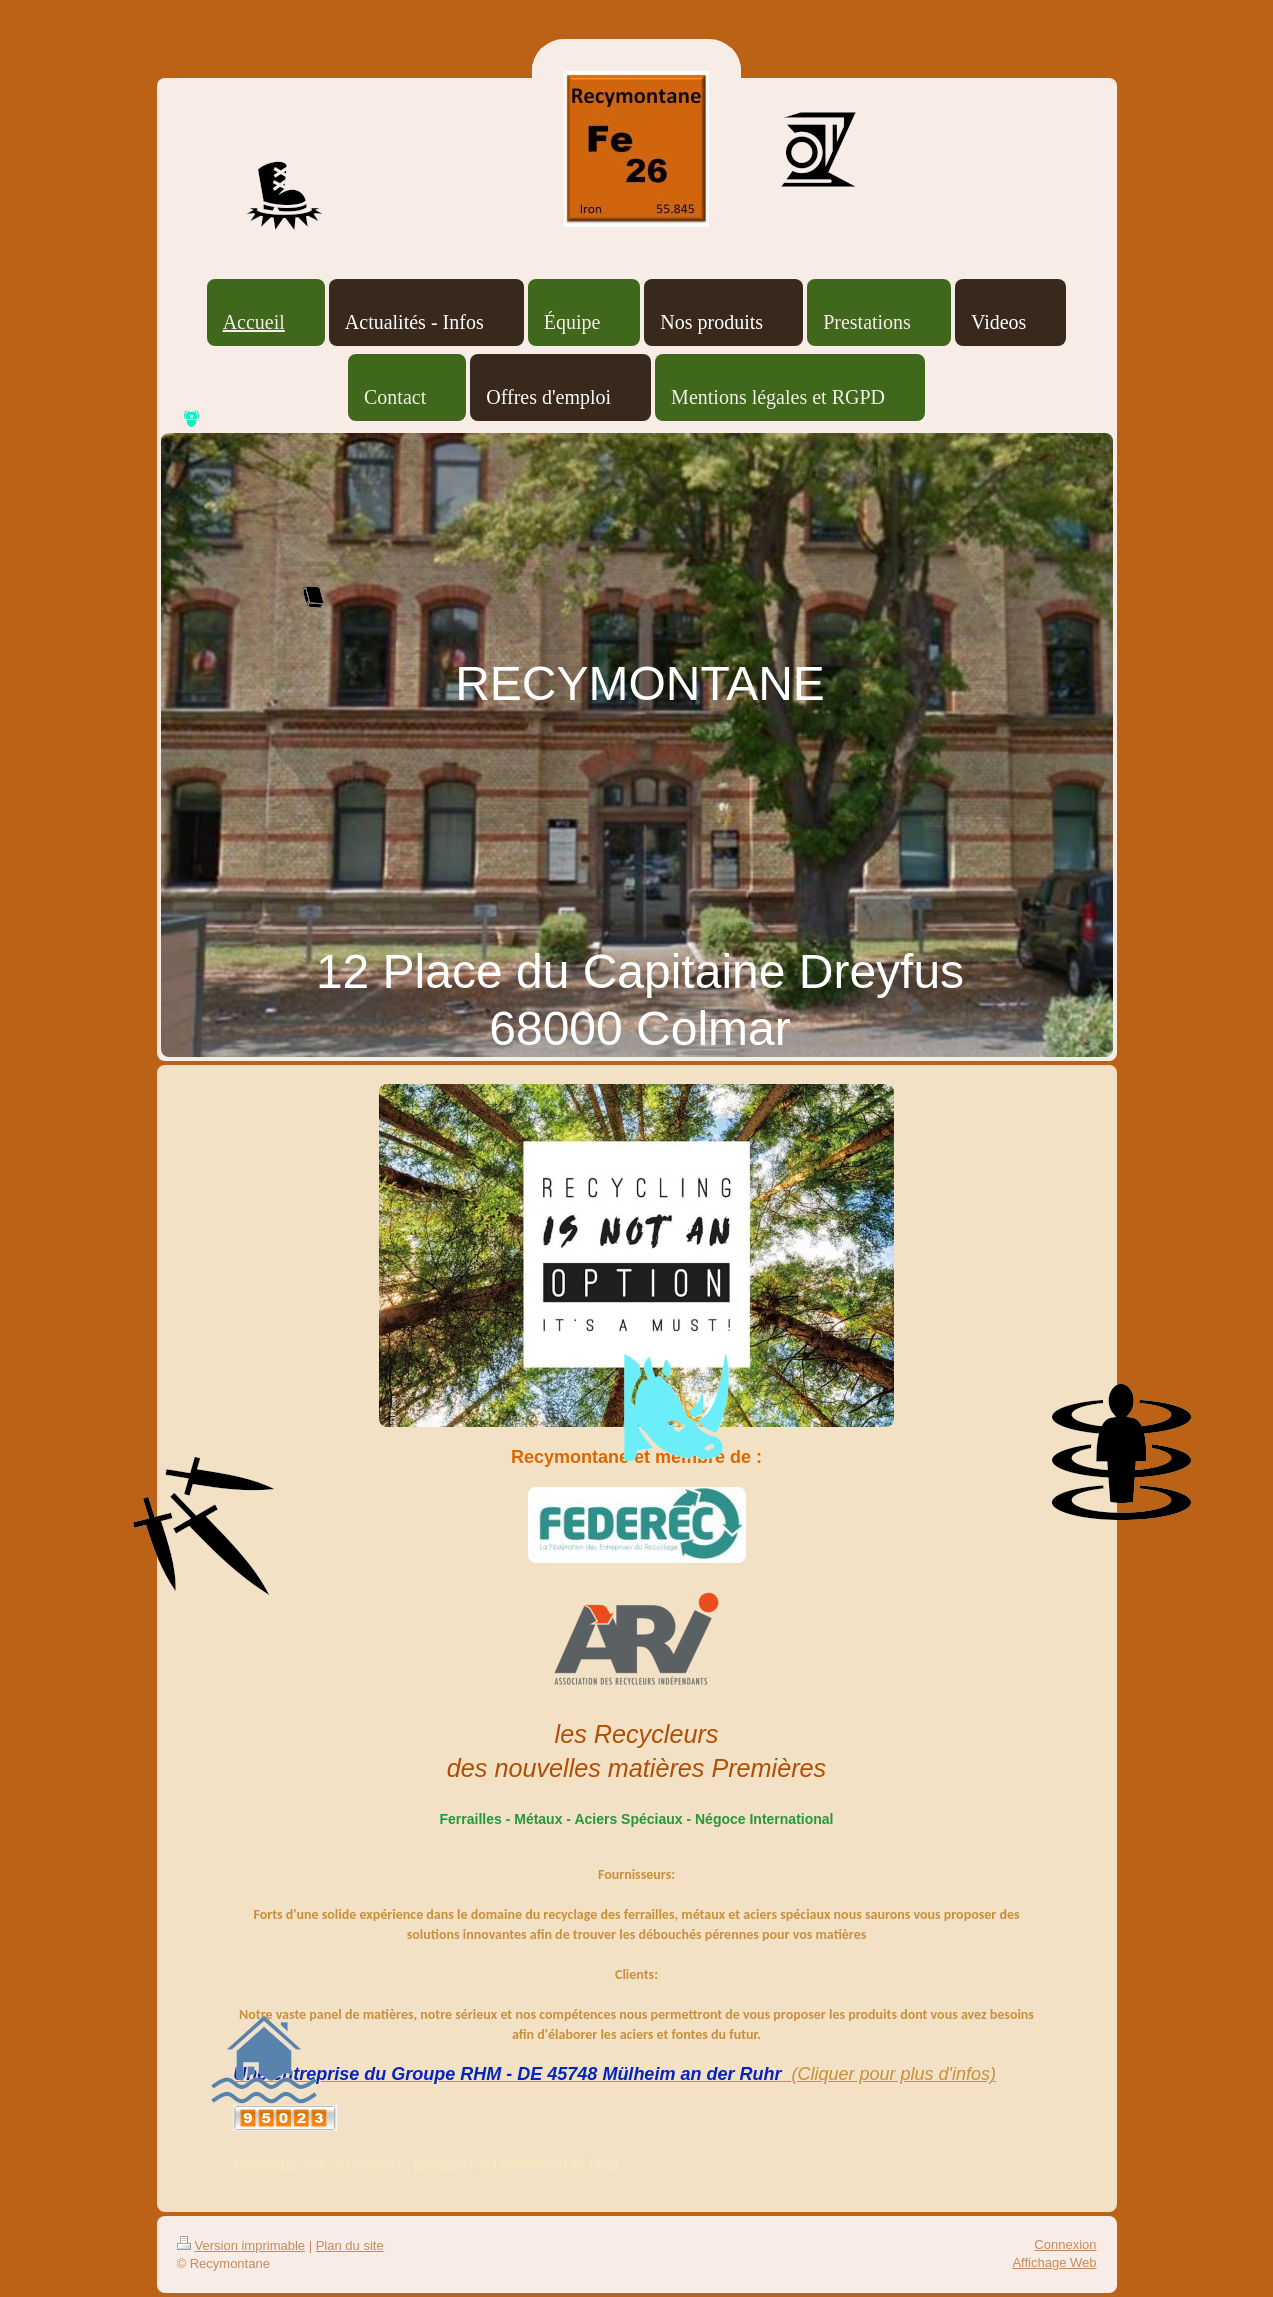 The height and width of the screenshot is (2297, 1273). What do you see at coordinates (818, 149) in the screenshot?
I see `abstract game element or power-up` at bounding box center [818, 149].